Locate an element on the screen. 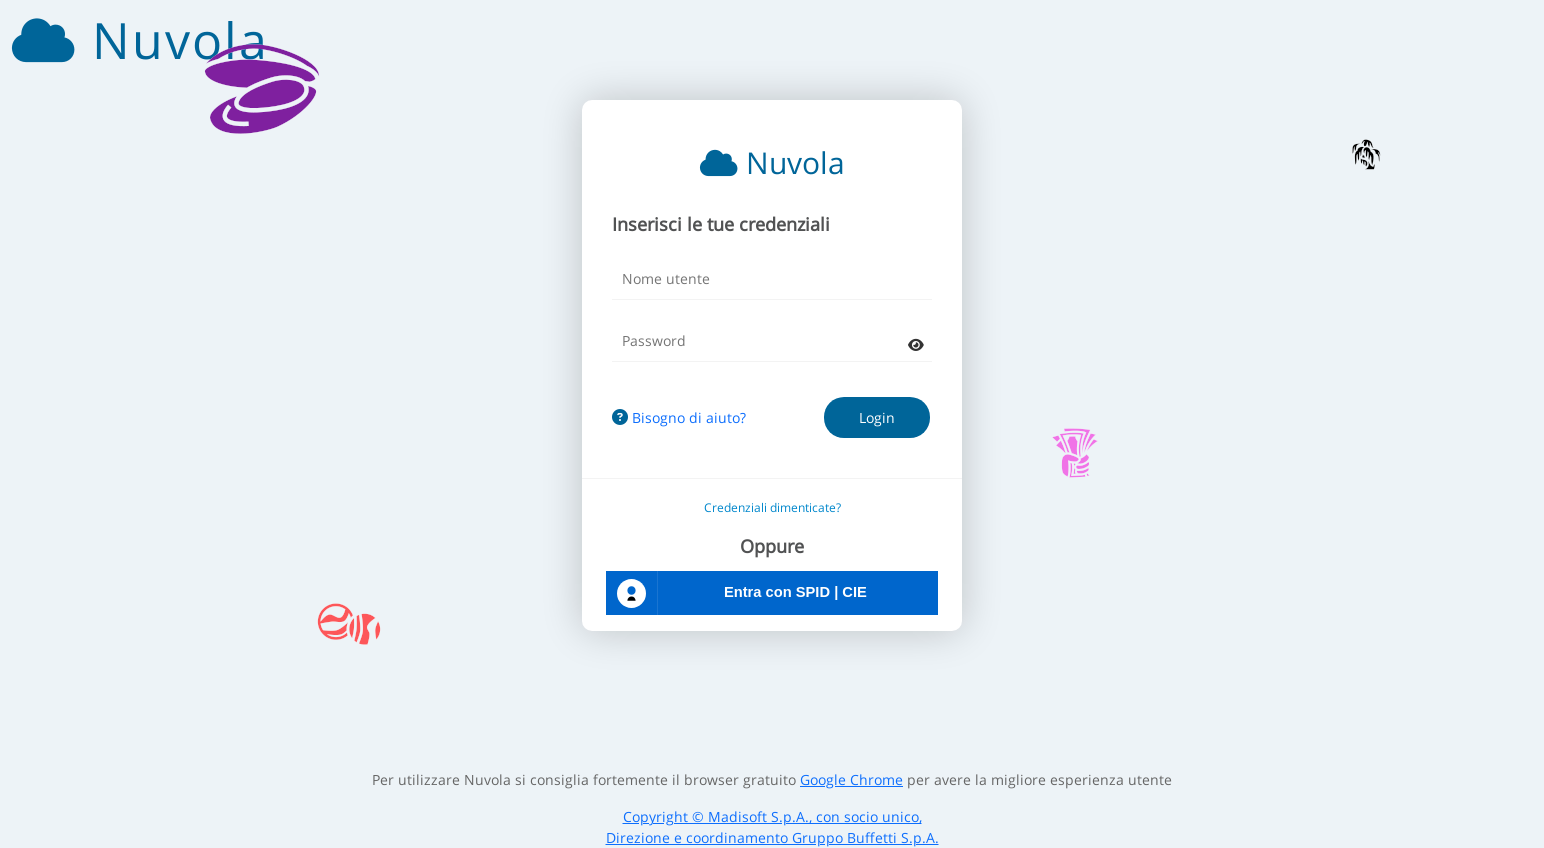  make a purchase or payment is located at coordinates (1075, 453).